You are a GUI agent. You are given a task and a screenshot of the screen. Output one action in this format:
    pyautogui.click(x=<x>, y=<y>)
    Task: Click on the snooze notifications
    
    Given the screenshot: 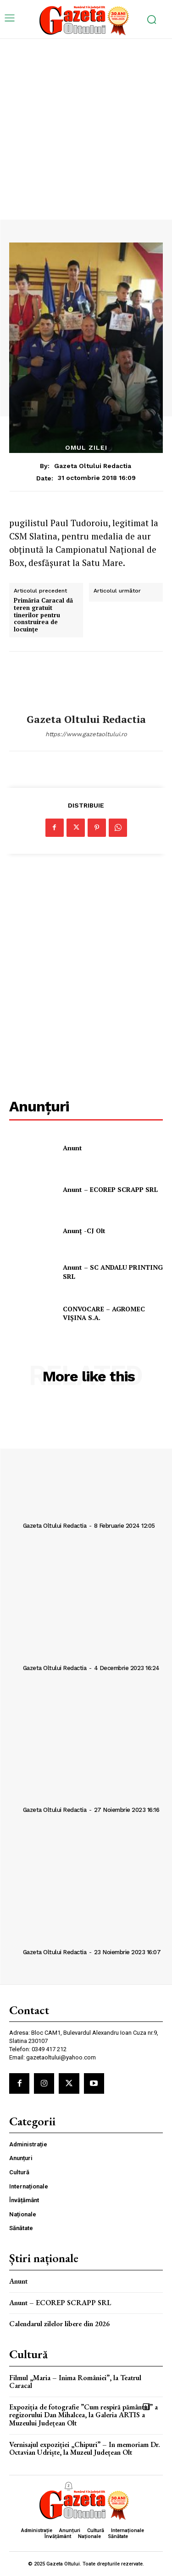 What is the action you would take?
    pyautogui.click(x=68, y=2486)
    